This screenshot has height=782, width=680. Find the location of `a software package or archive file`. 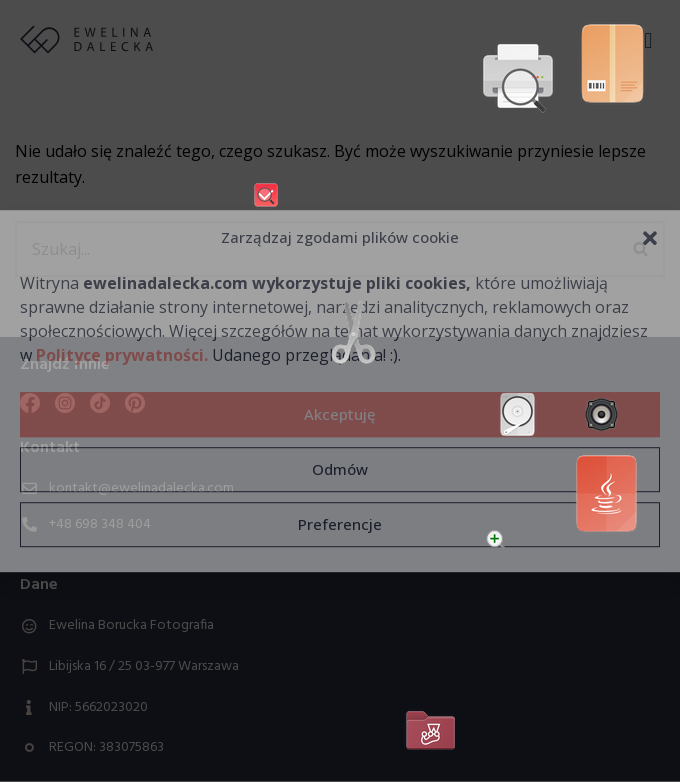

a software package or archive file is located at coordinates (612, 63).